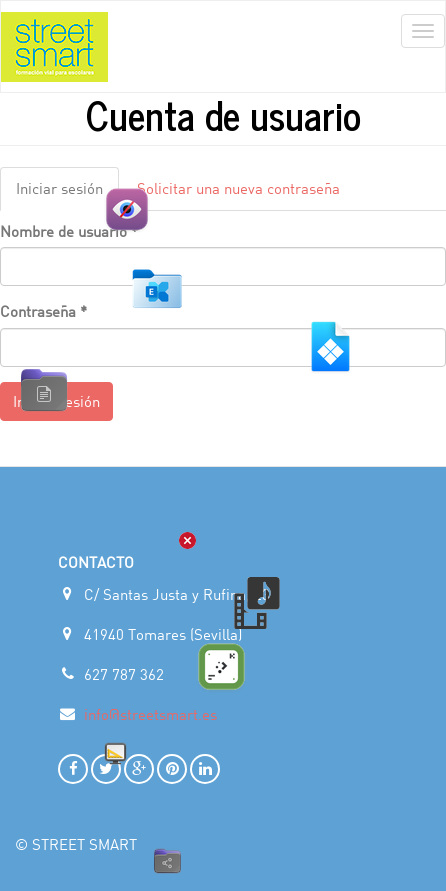  I want to click on cancel or close a dialog, so click(187, 540).